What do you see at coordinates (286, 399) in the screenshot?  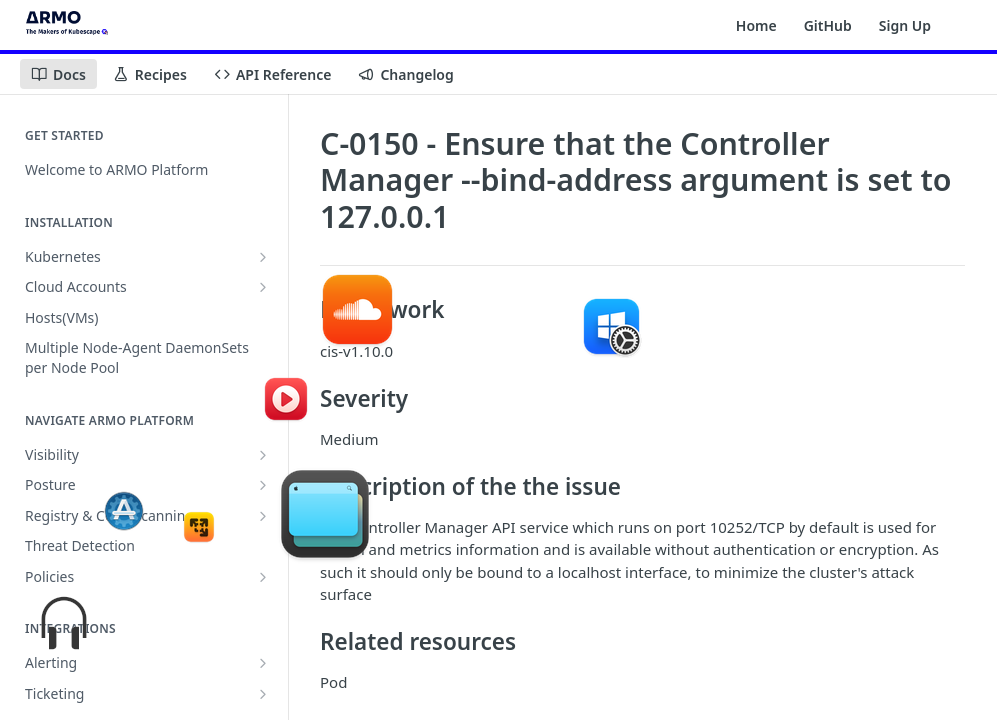 I see `open youtube music desktop app` at bounding box center [286, 399].